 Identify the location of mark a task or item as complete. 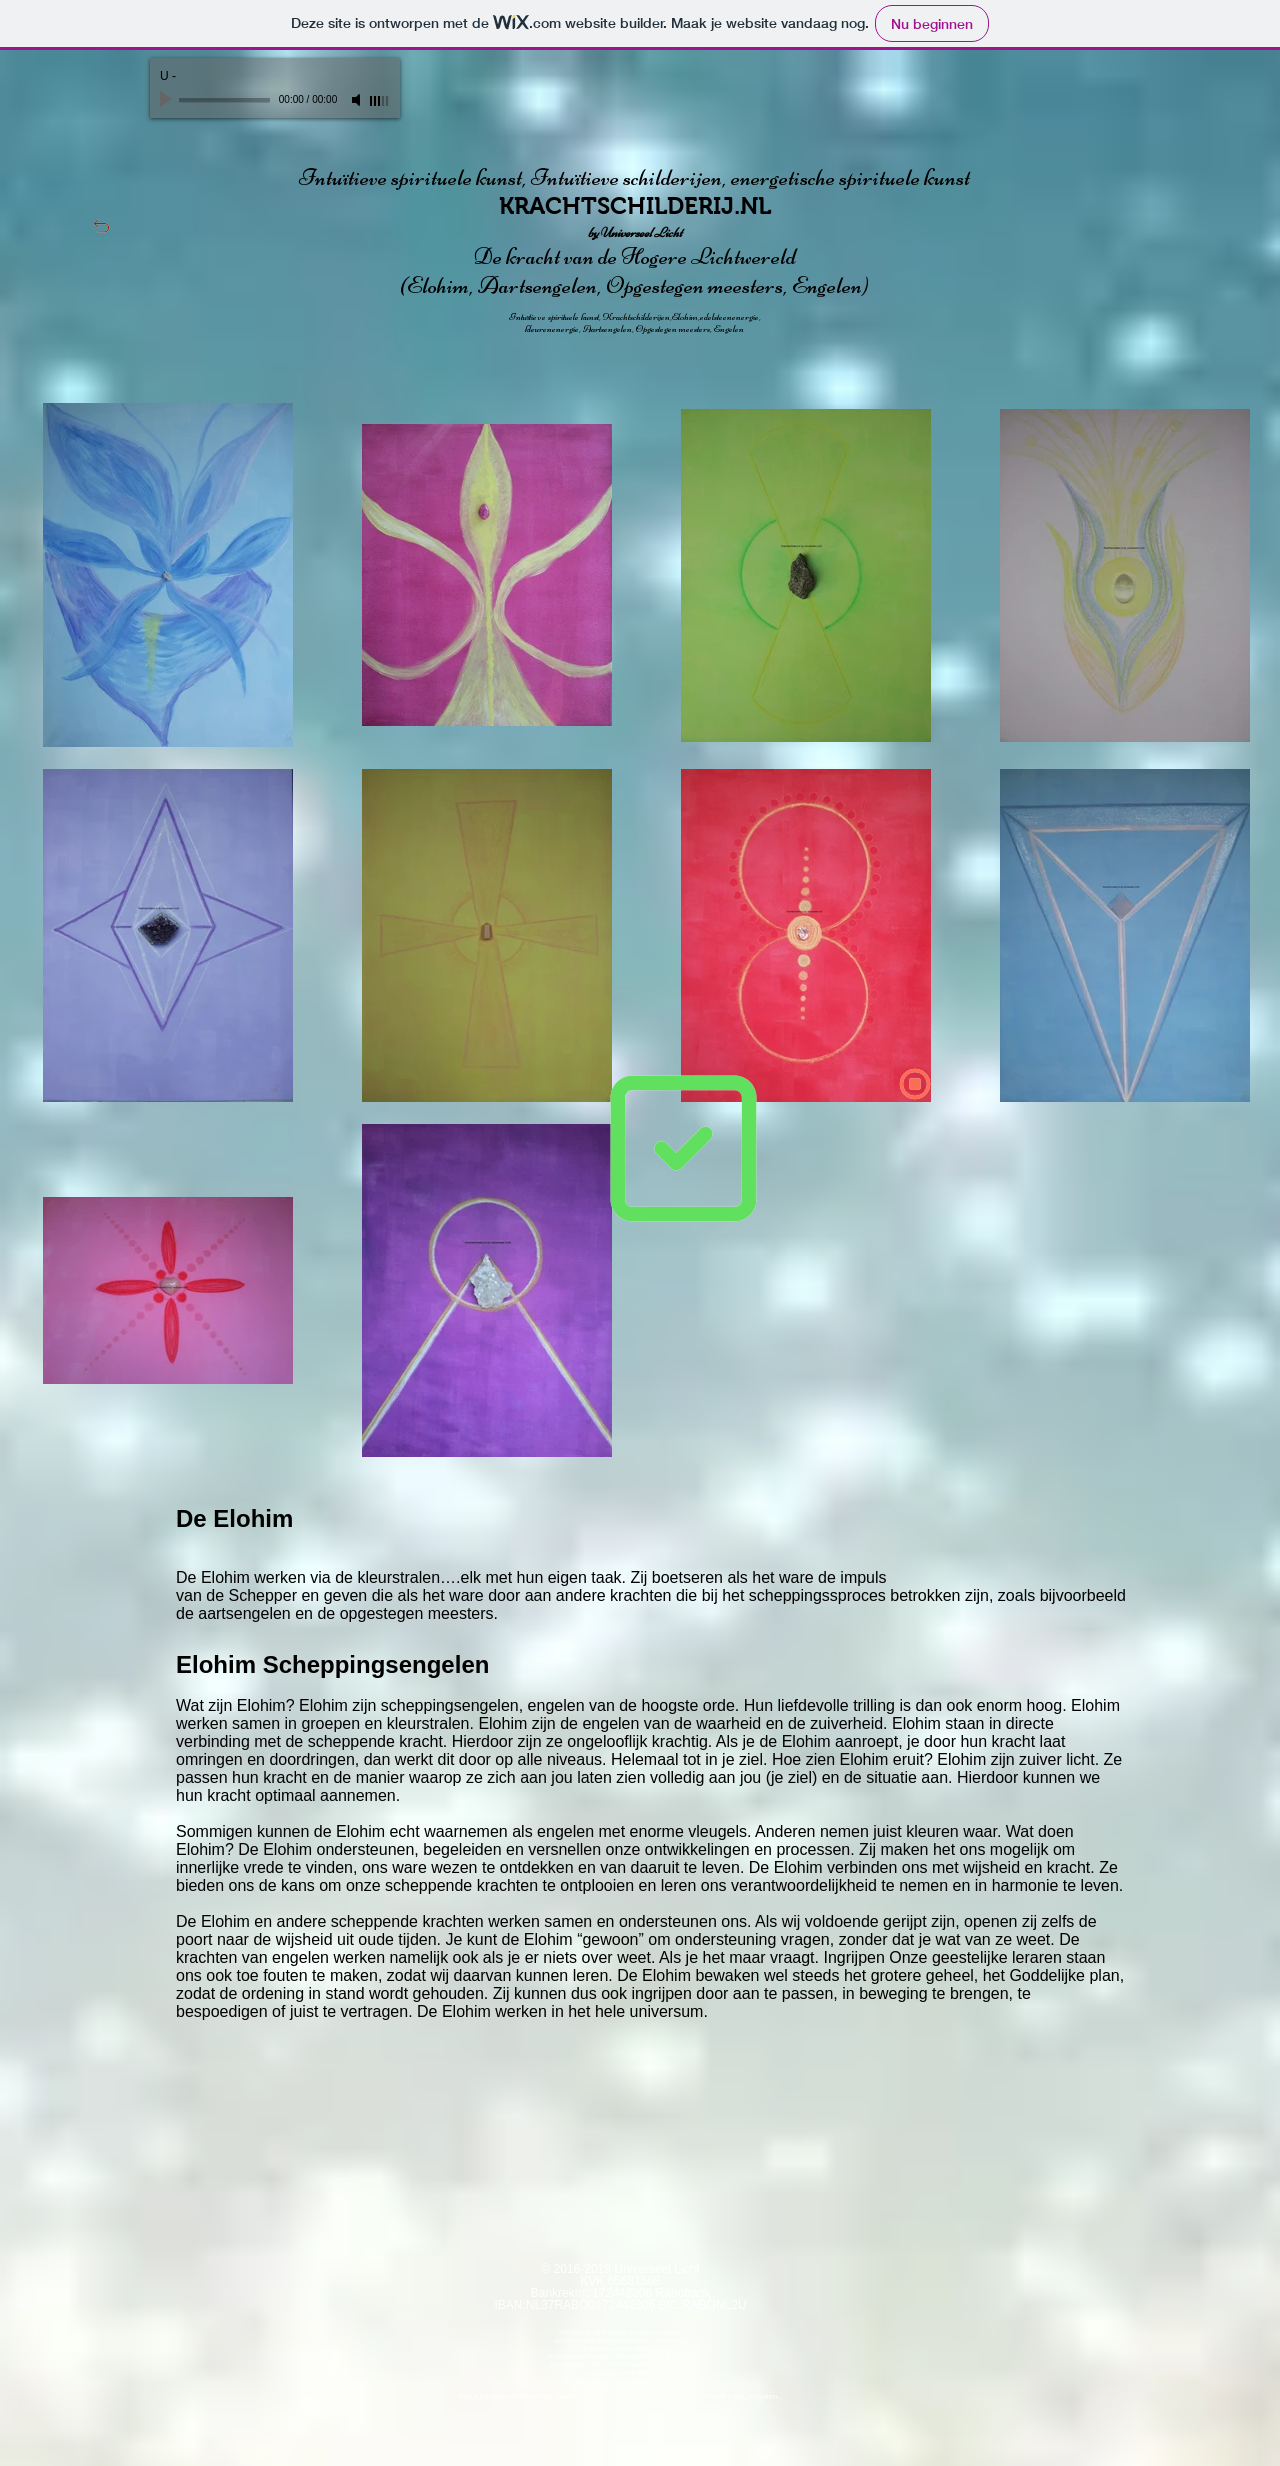
(683, 1148).